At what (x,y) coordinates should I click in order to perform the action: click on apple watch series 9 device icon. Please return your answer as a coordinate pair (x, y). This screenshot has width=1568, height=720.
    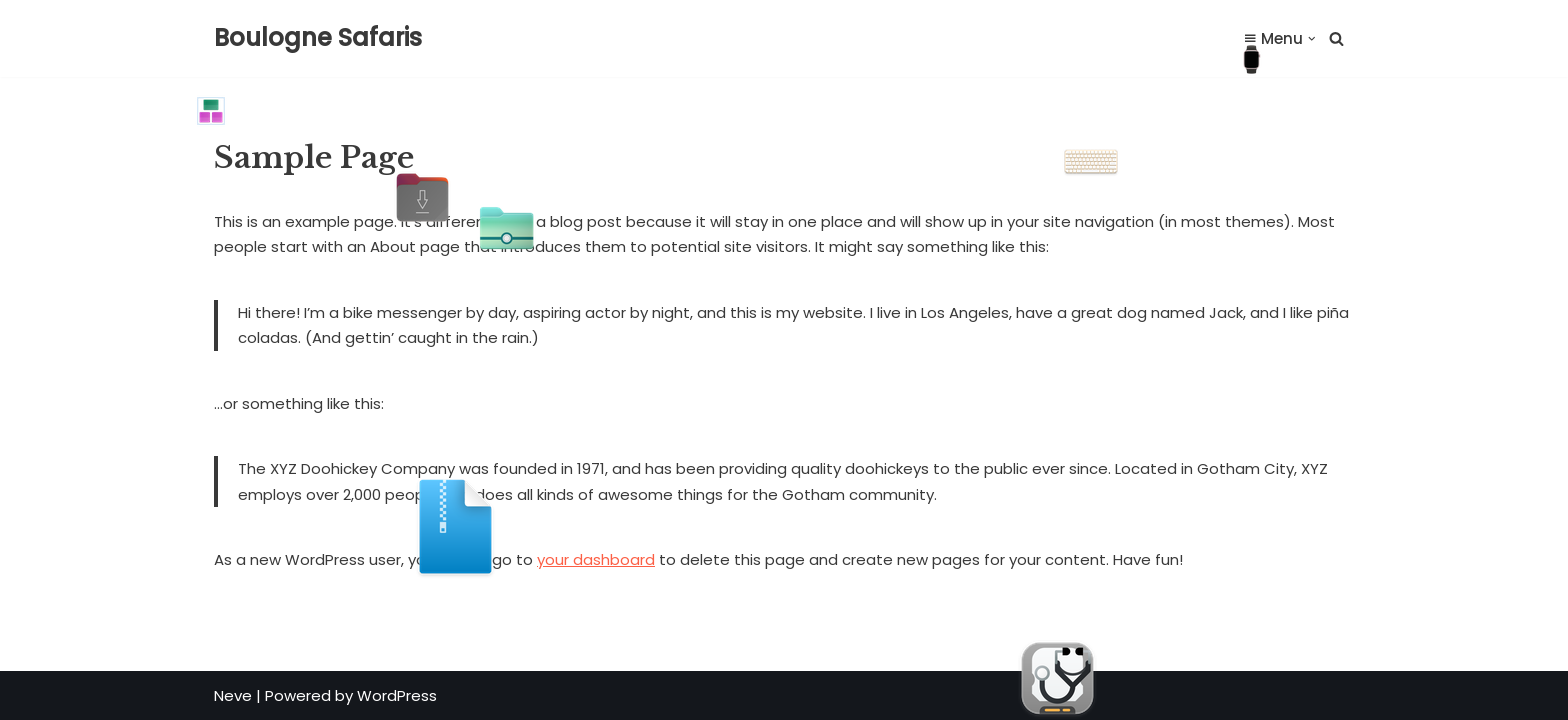
    Looking at the image, I should click on (1251, 59).